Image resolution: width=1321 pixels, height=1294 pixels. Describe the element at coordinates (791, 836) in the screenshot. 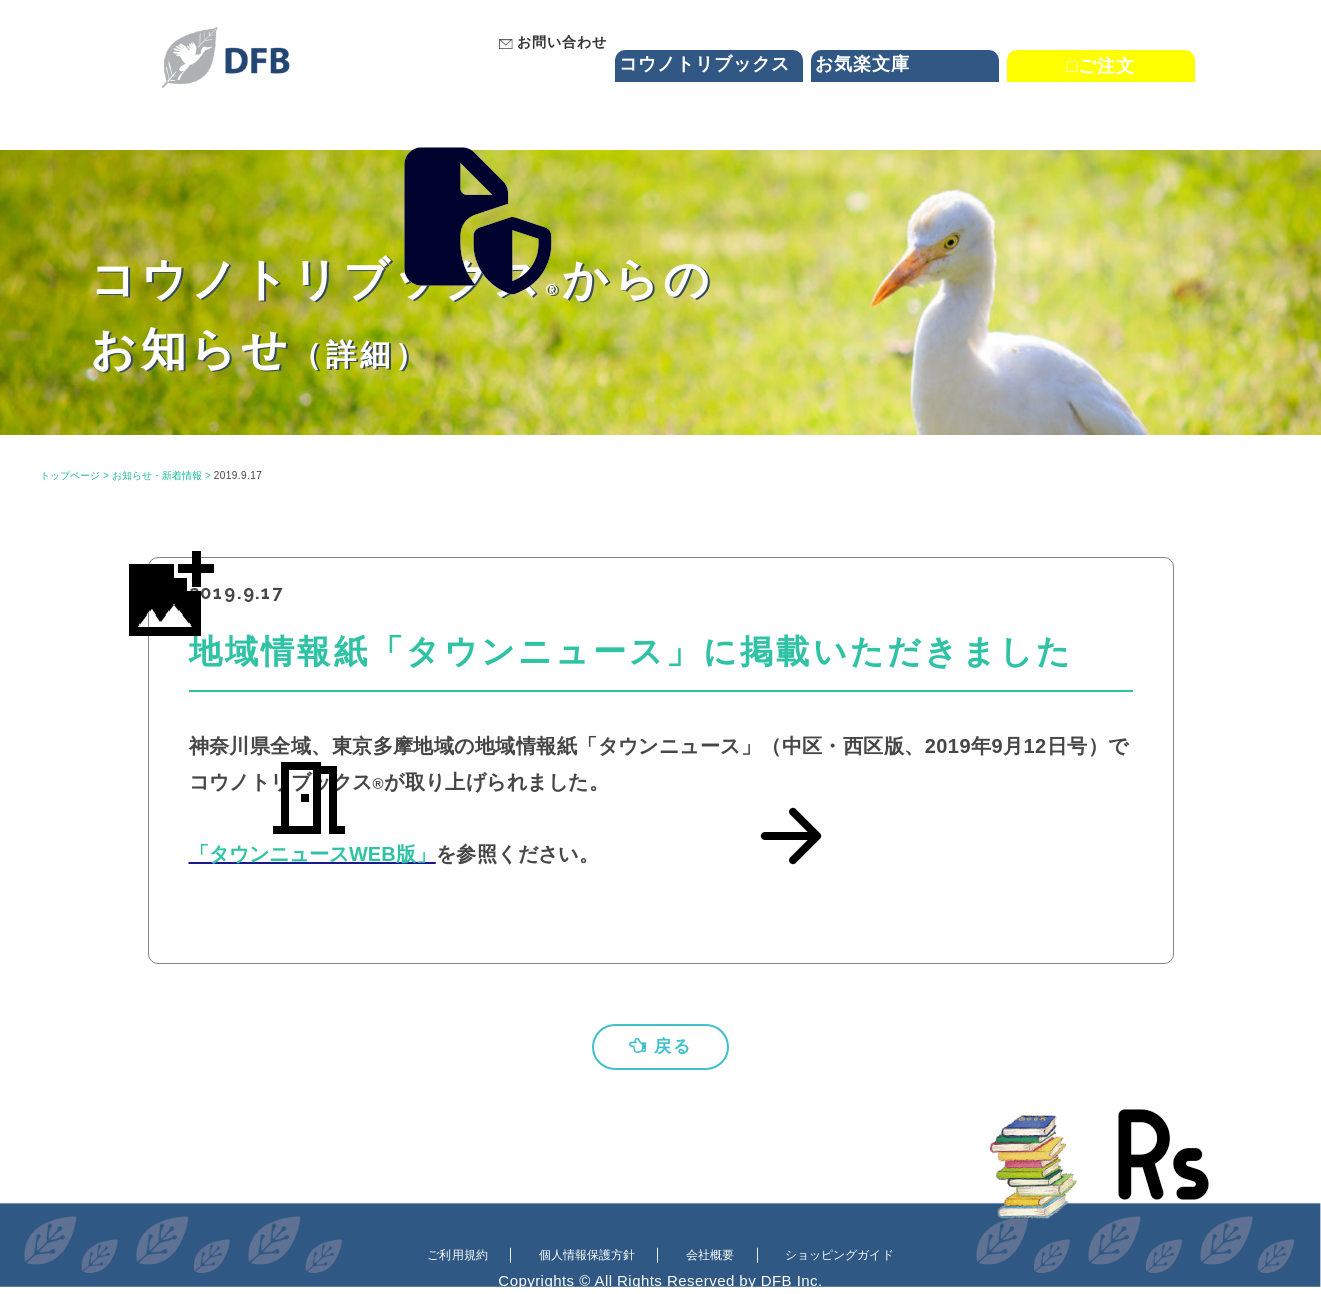

I see `navigate to the next item or screen` at that location.